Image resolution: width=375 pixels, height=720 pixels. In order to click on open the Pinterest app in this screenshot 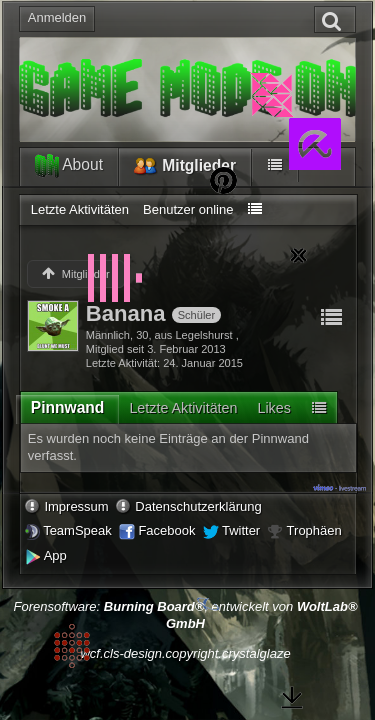, I will do `click(223, 180)`.